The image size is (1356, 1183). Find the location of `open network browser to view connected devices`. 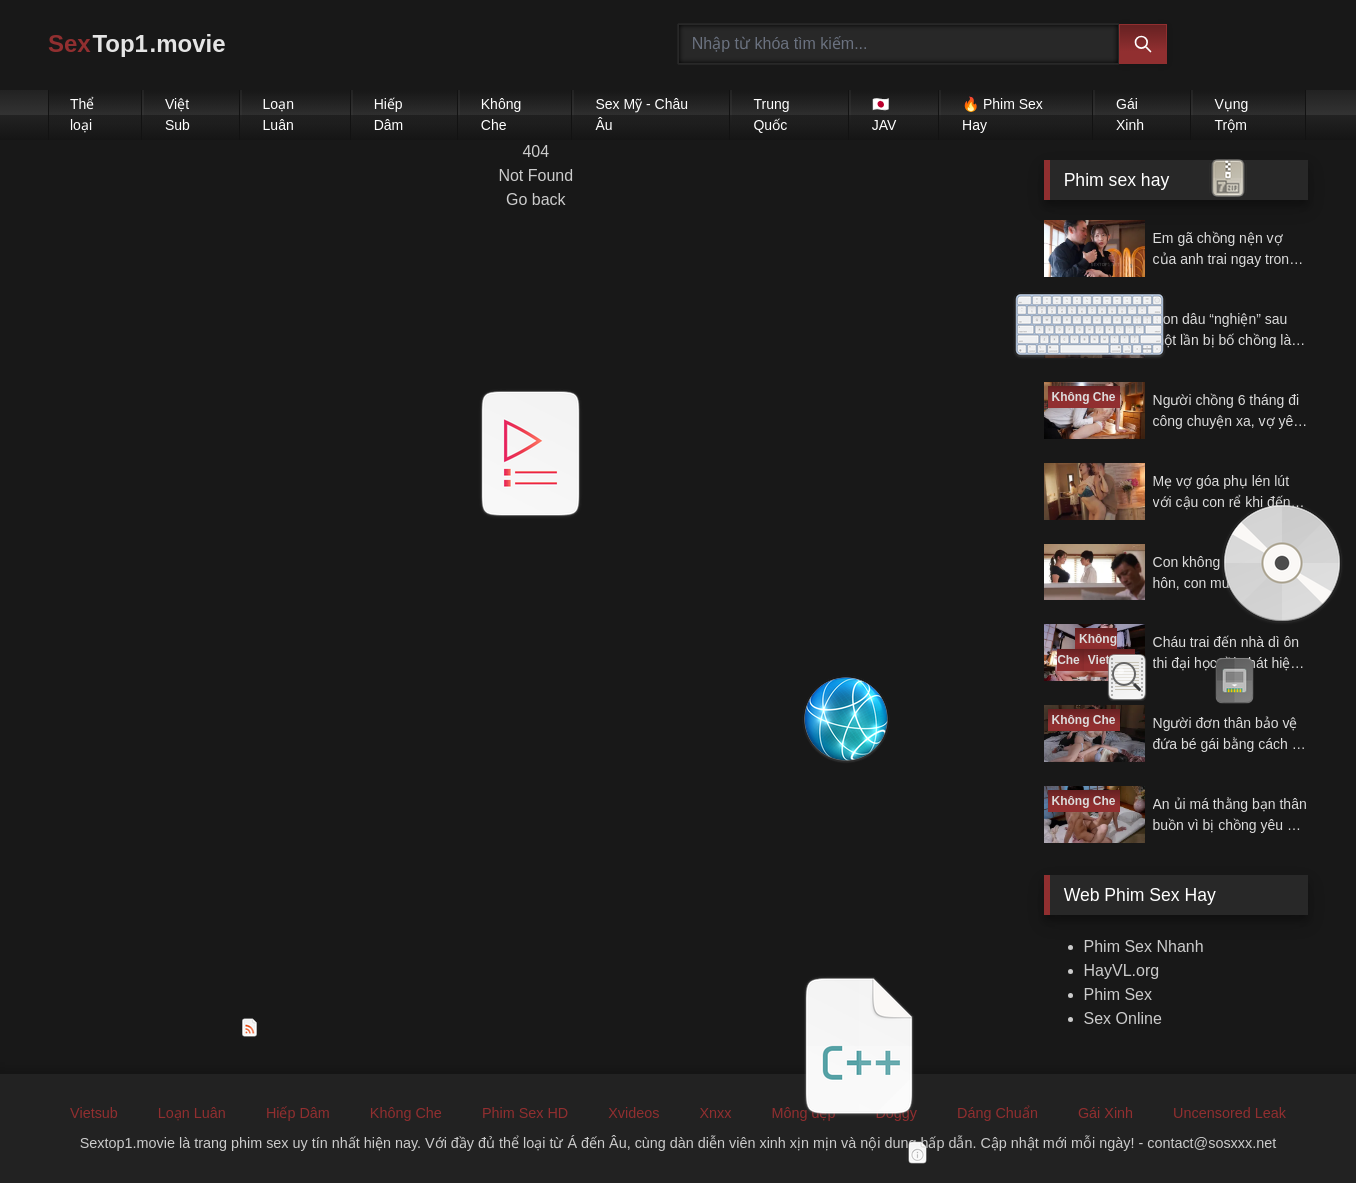

open network browser to view connected devices is located at coordinates (846, 719).